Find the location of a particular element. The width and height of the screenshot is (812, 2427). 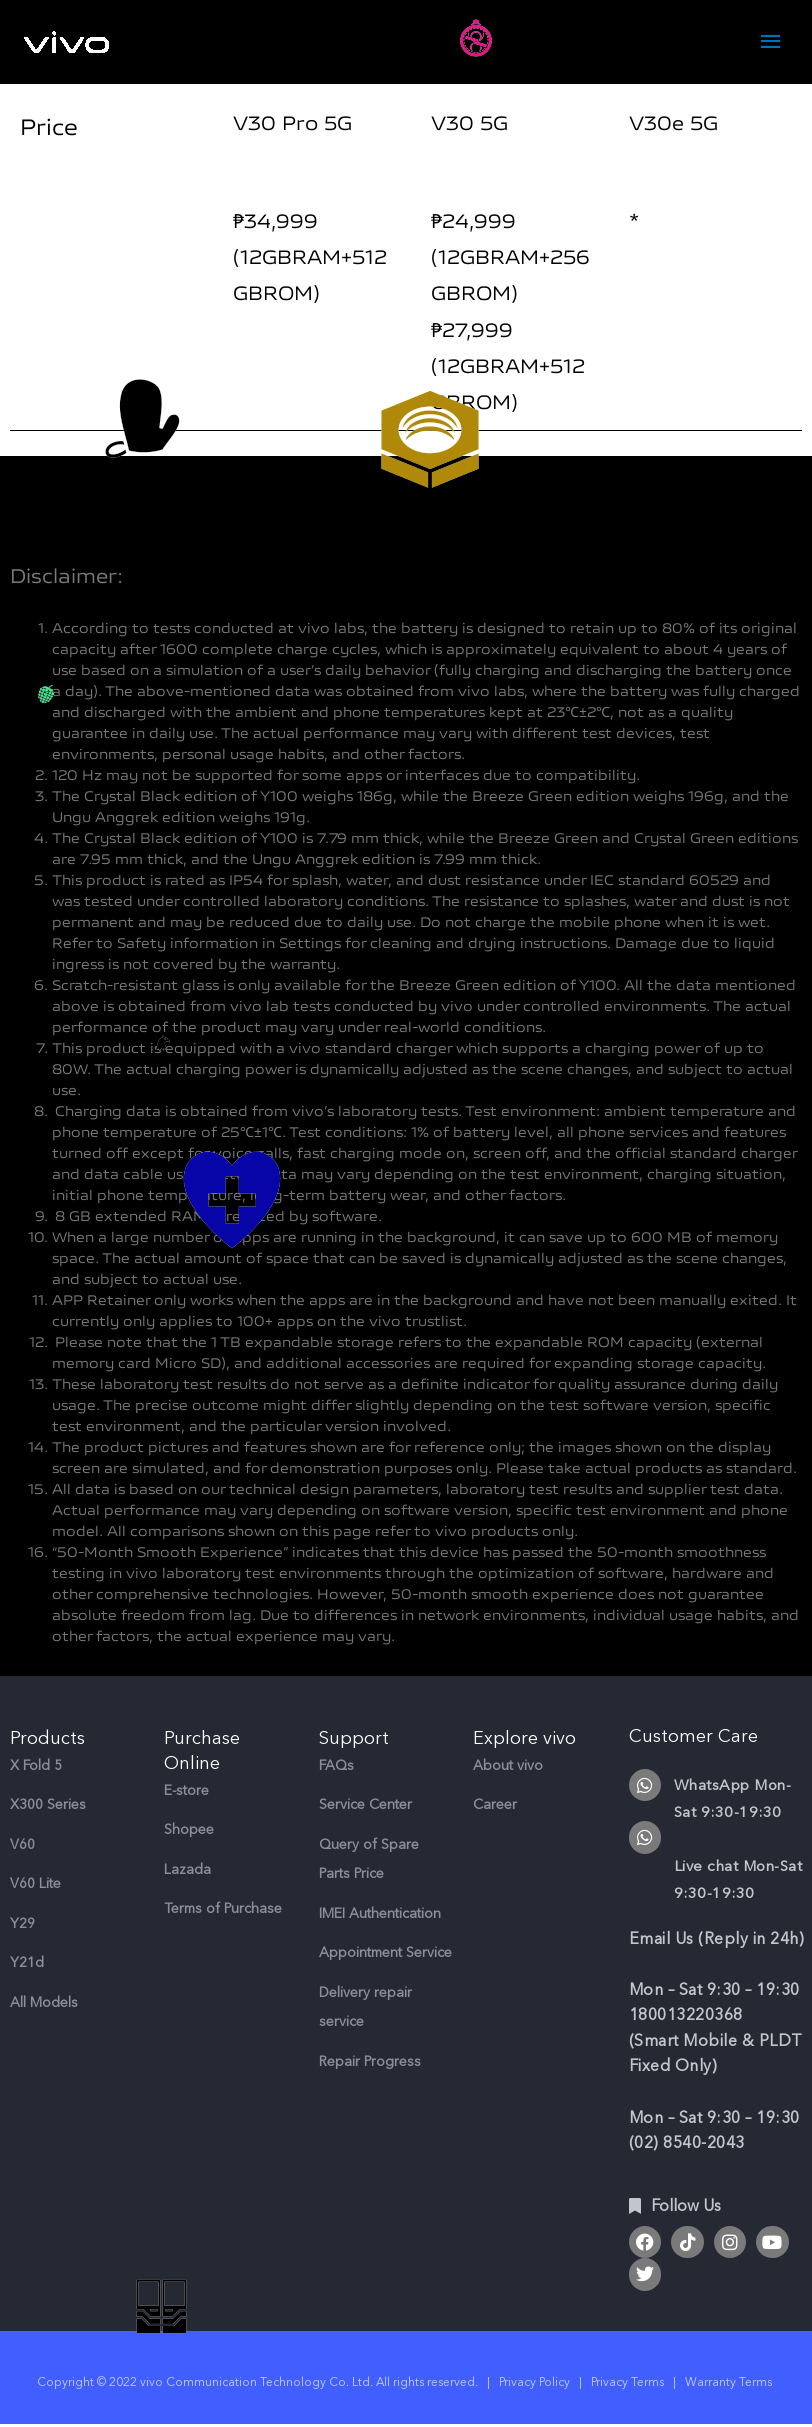

access cooking or recipe features is located at coordinates (144, 418).